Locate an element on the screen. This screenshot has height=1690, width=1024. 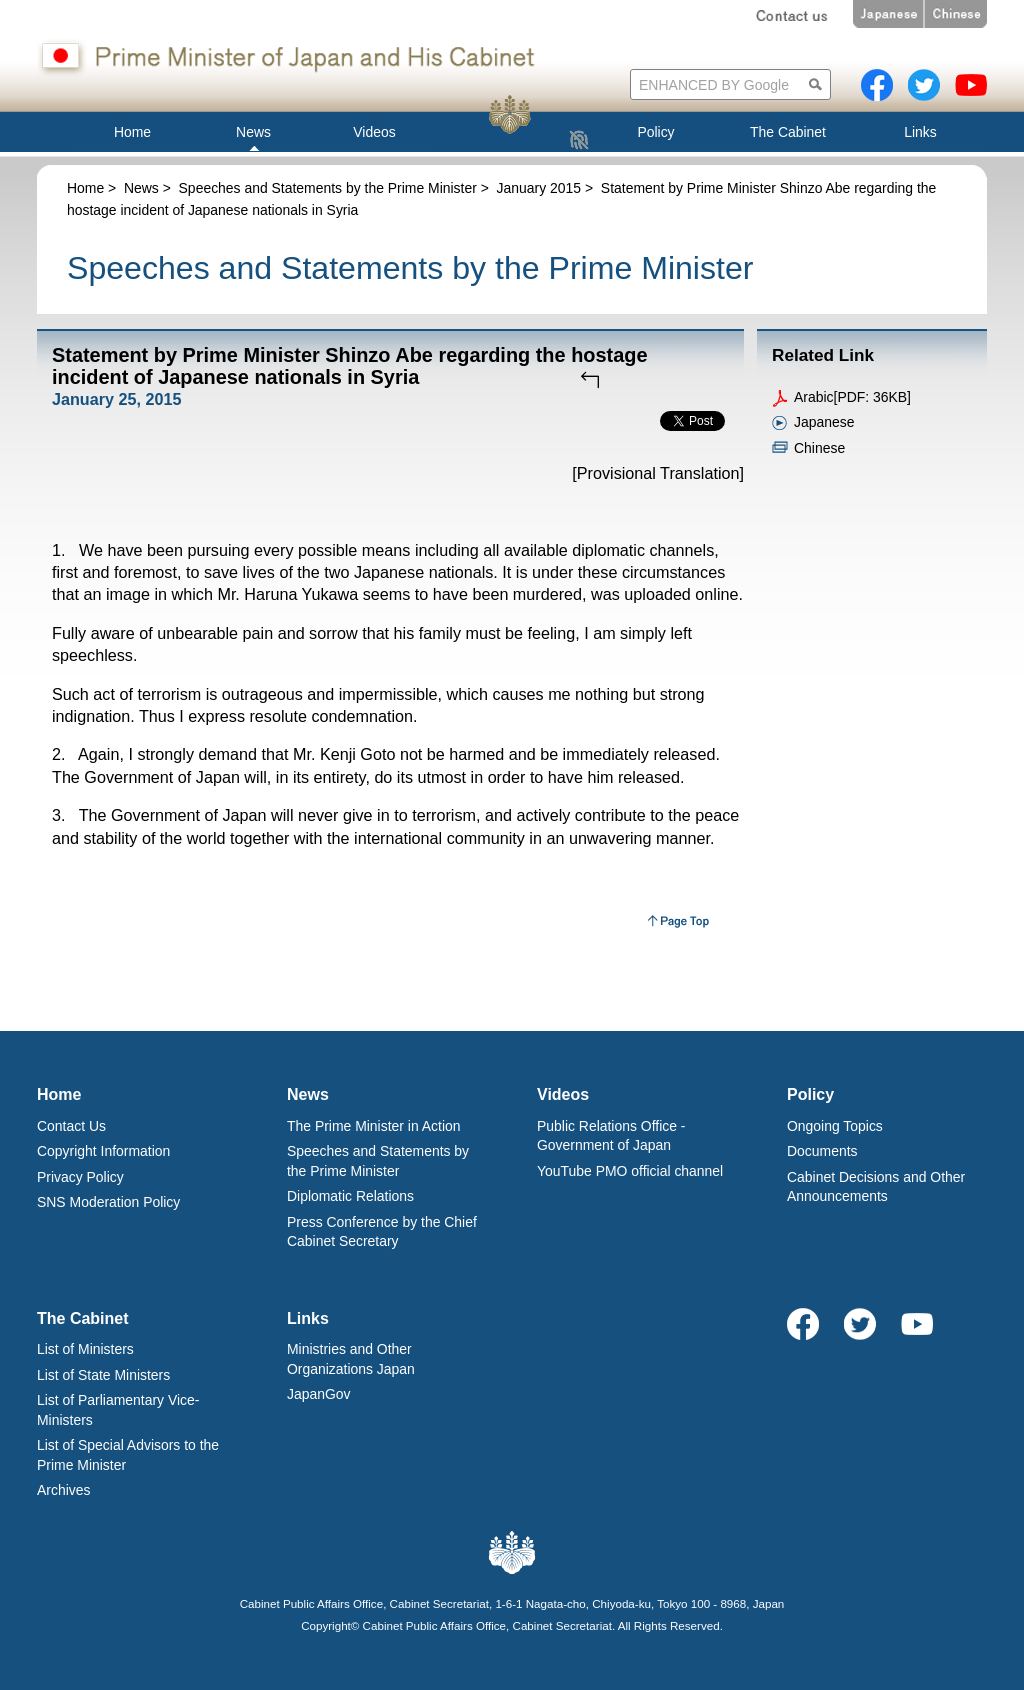
go back to the previous screen is located at coordinates (590, 380).